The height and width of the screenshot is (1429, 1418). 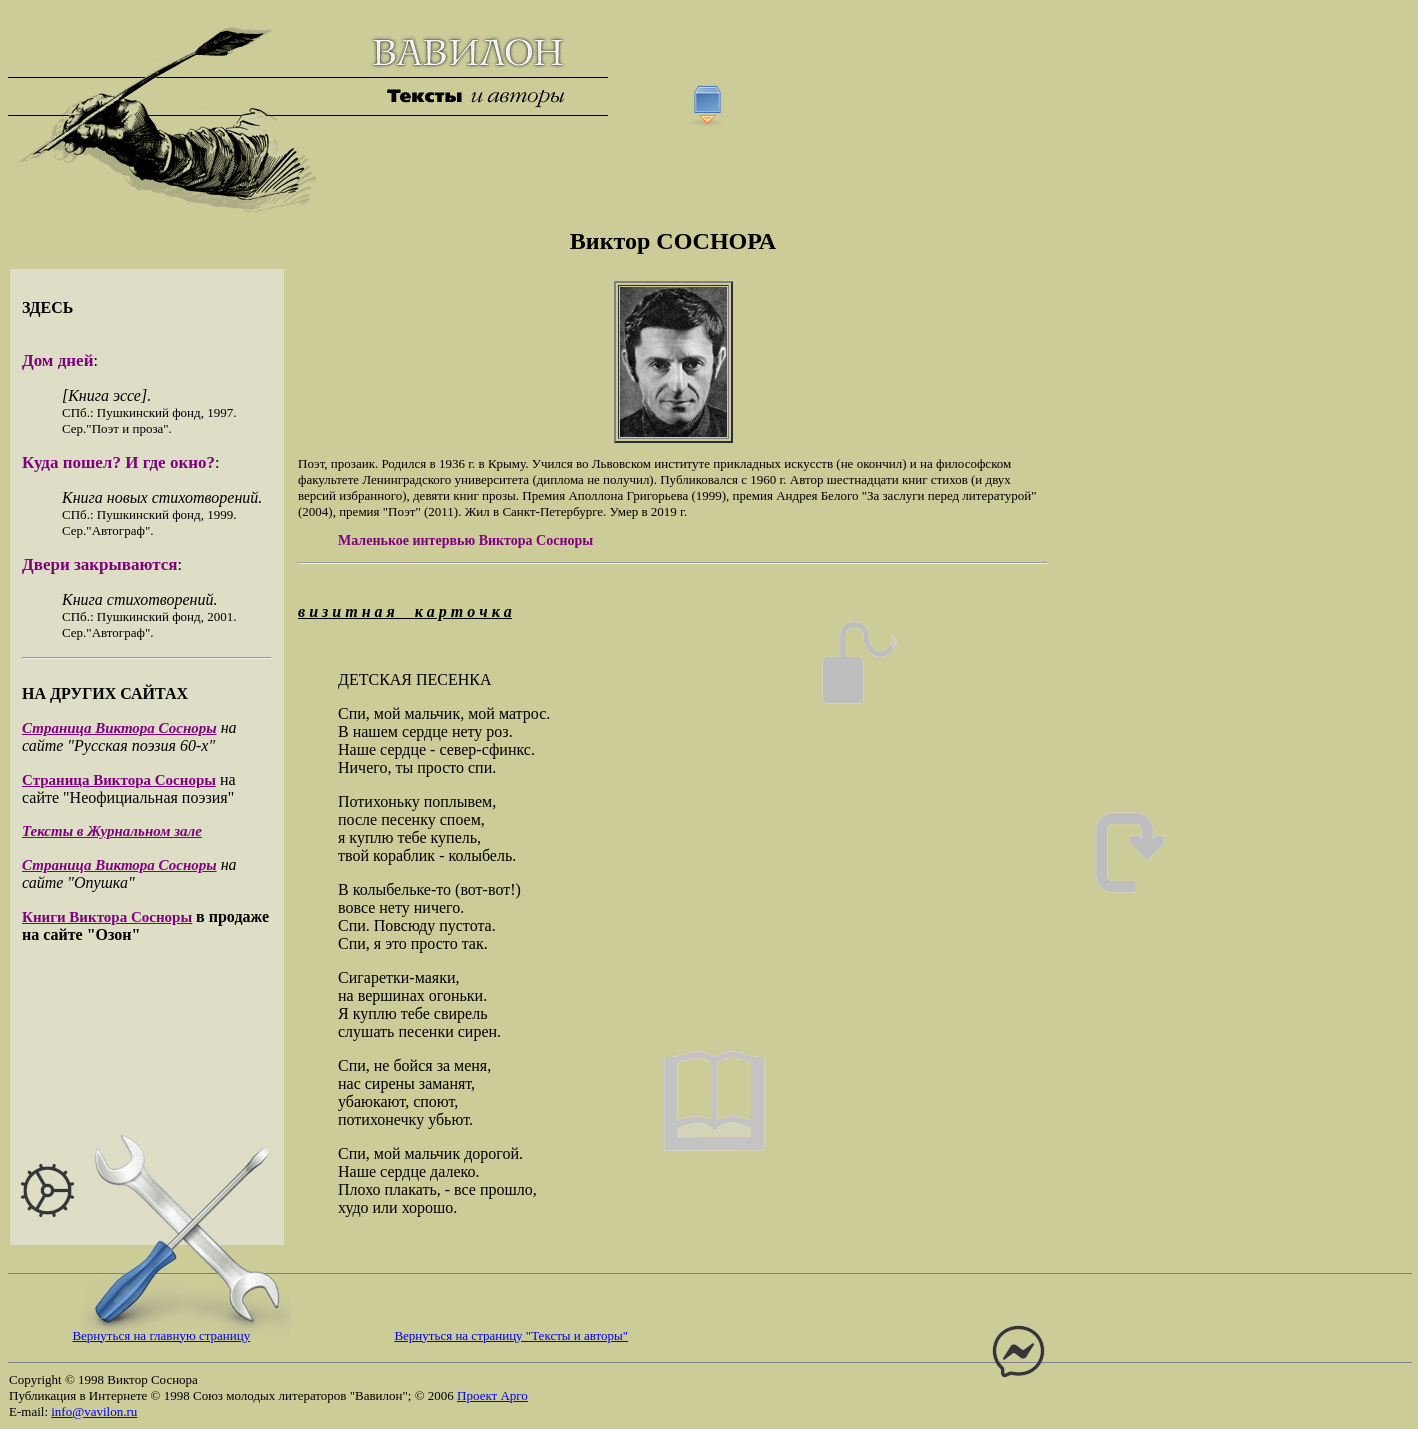 I want to click on access system settings and preferences, so click(x=47, y=1190).